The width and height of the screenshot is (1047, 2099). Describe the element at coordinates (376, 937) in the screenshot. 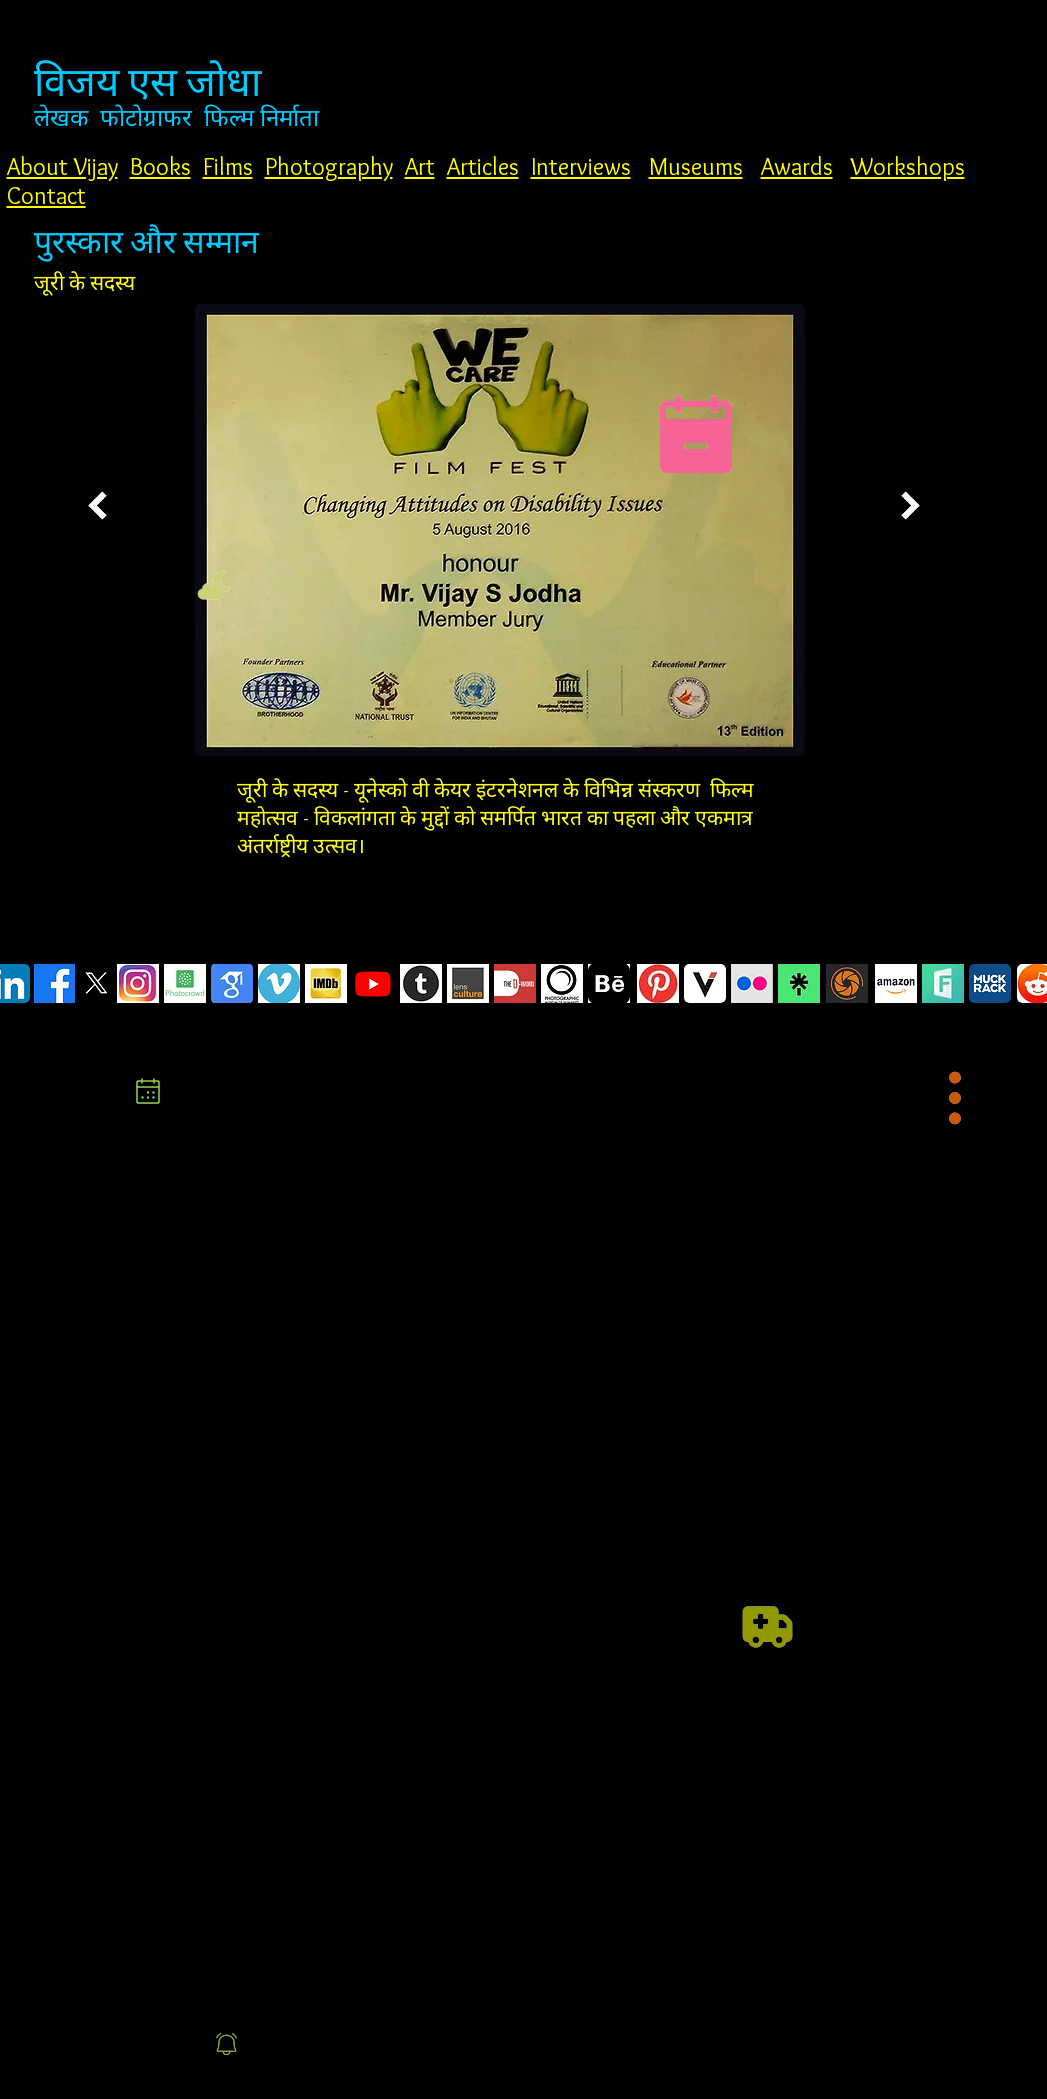

I see `align text to the right` at that location.